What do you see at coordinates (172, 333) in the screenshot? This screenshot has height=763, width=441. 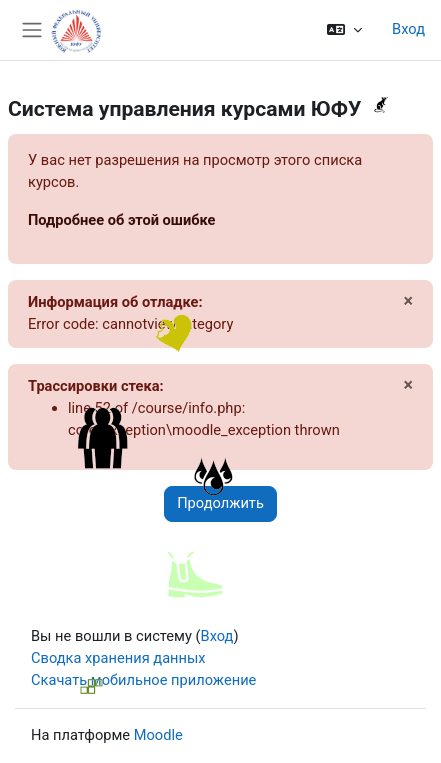 I see `indicates damage or health loss in a game` at bounding box center [172, 333].